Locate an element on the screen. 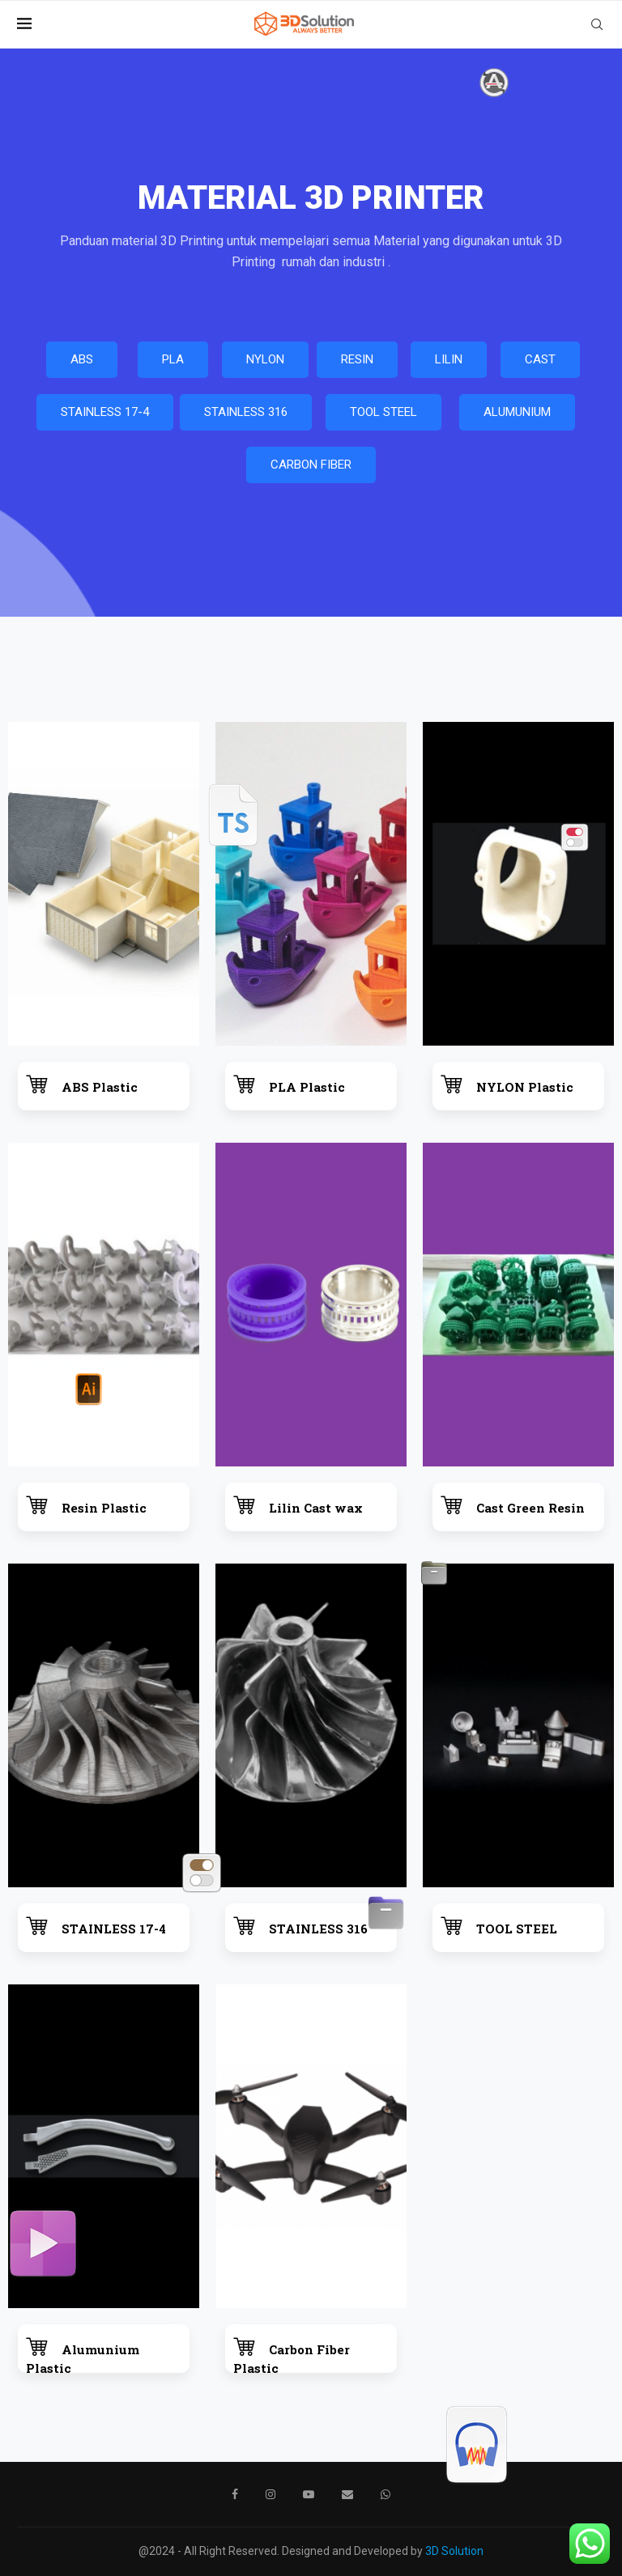 This screenshot has height=2576, width=622. typescript source code file is located at coordinates (233, 815).